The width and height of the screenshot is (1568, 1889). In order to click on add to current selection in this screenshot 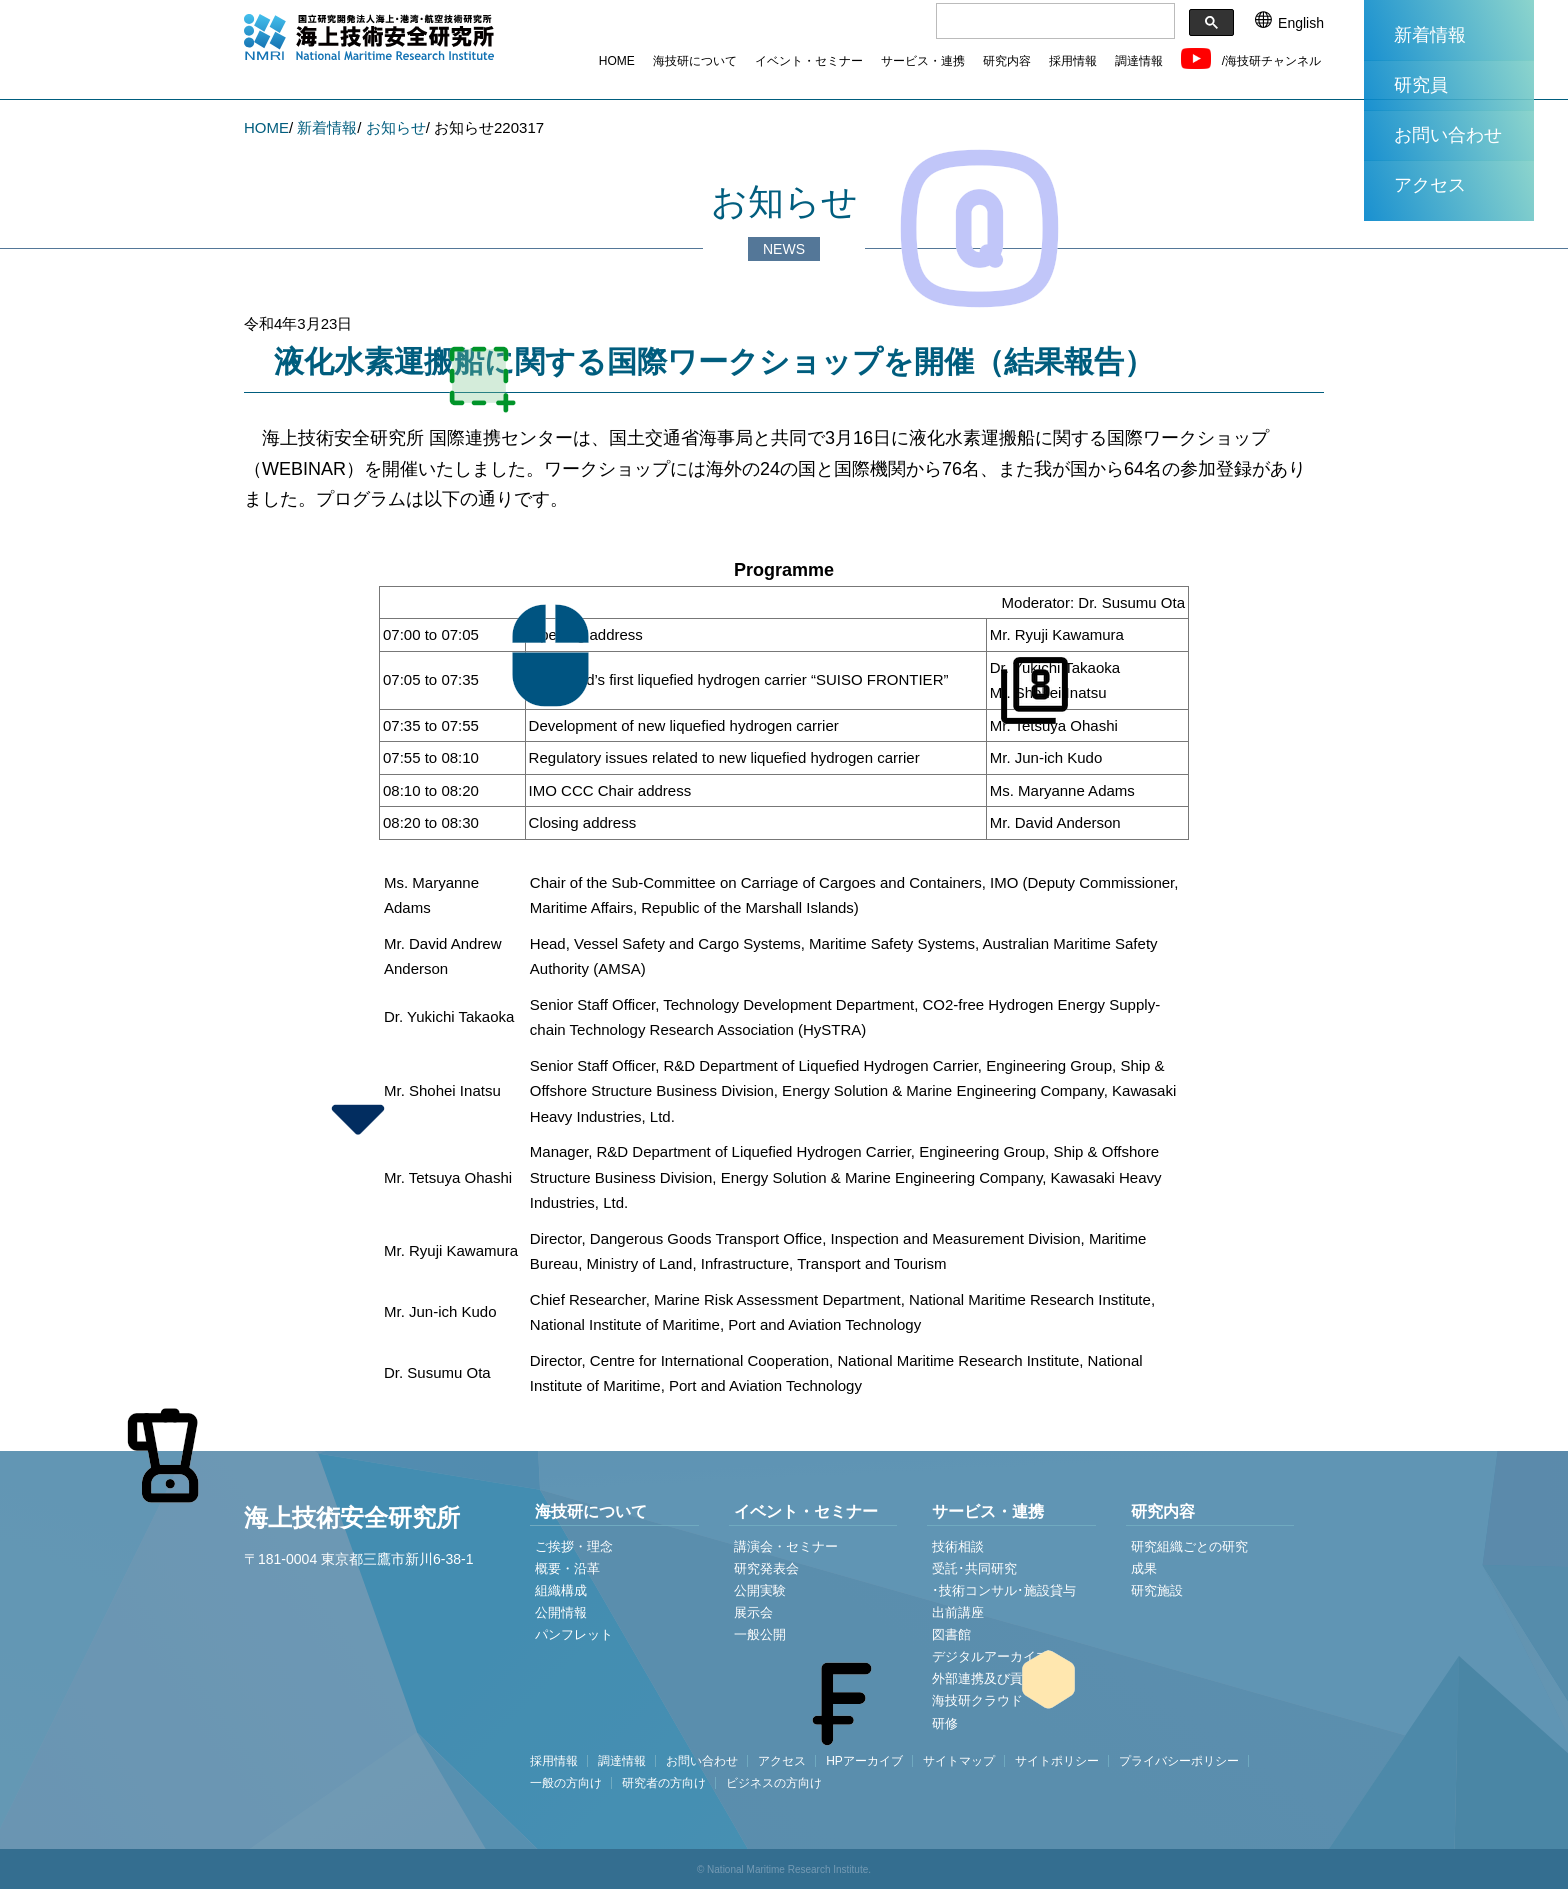, I will do `click(479, 376)`.